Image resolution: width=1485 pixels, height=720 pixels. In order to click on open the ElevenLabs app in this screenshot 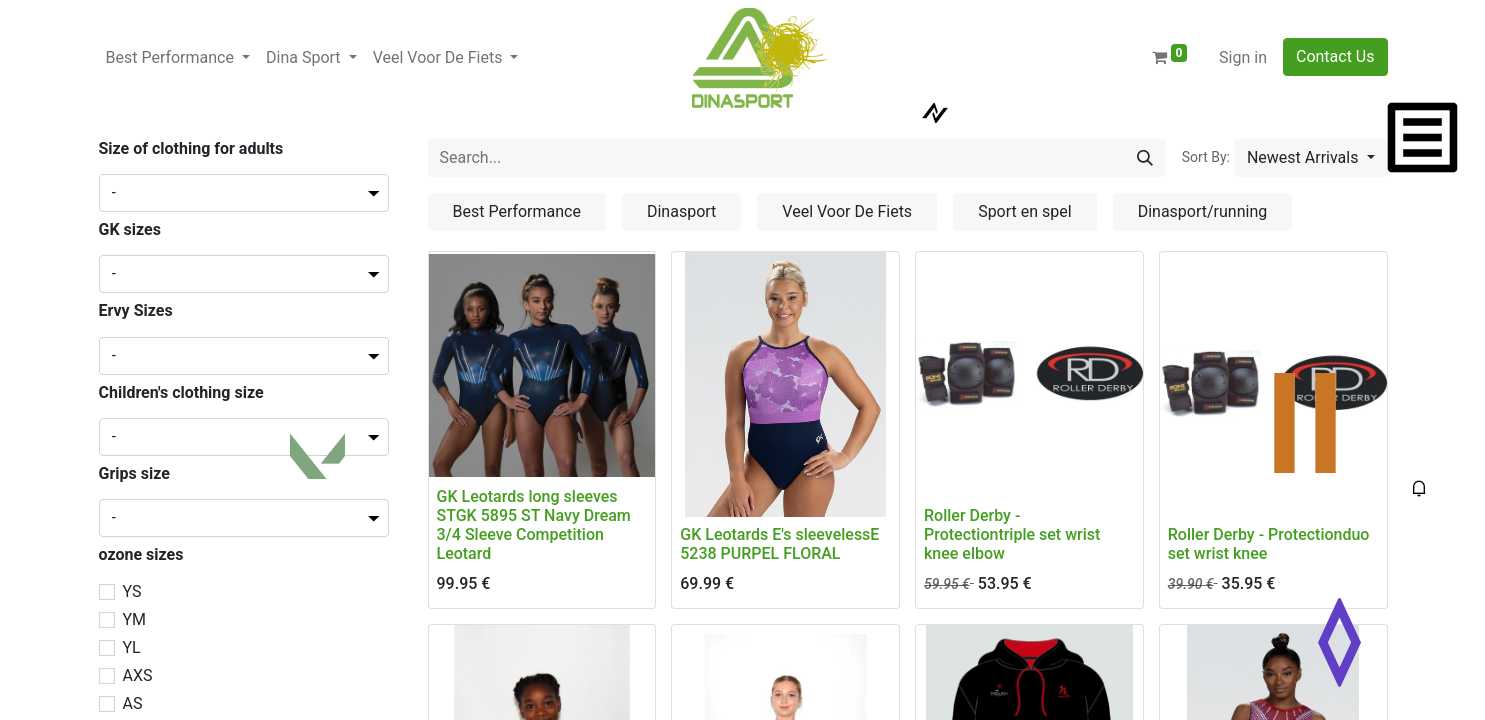, I will do `click(1305, 423)`.